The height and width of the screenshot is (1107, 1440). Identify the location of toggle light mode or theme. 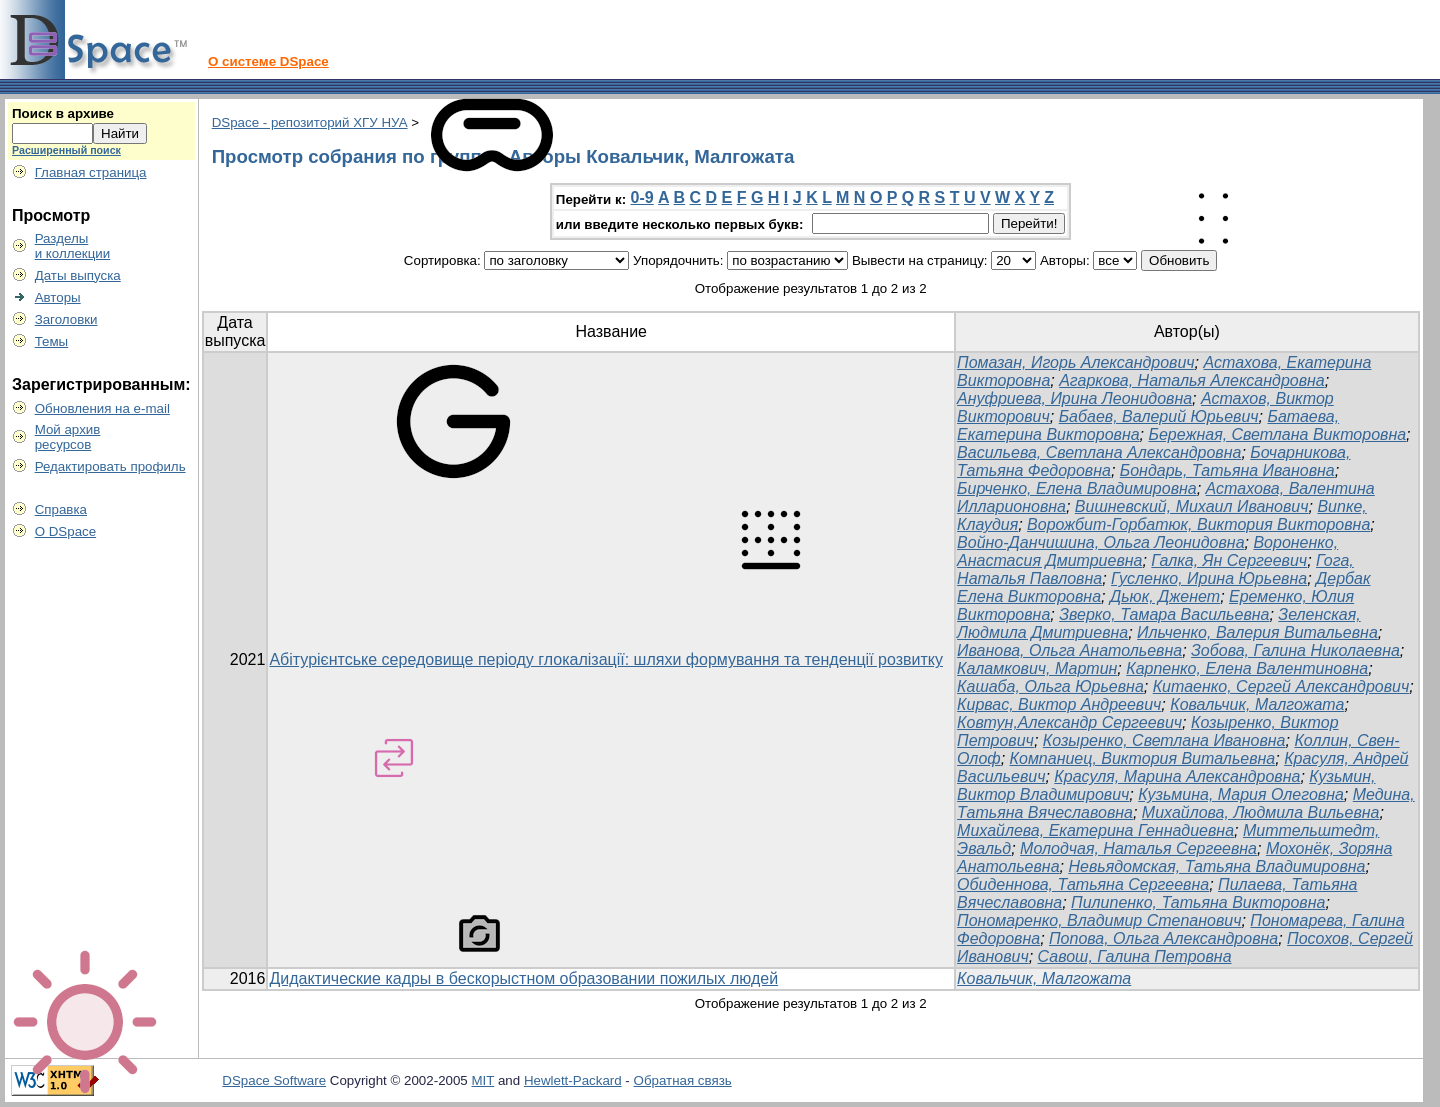
(85, 1022).